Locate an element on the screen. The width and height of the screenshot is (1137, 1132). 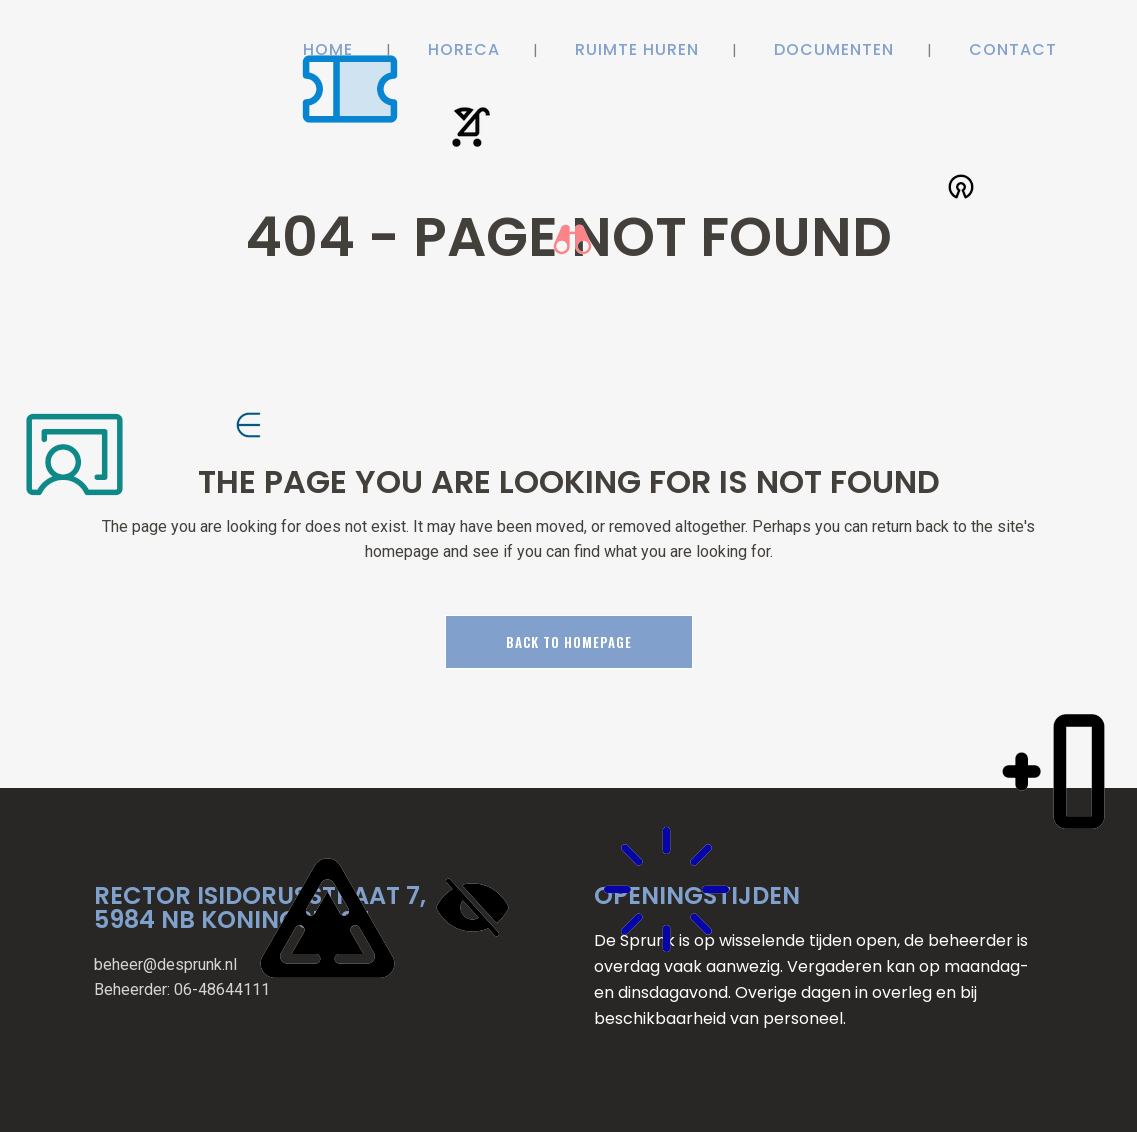
indicates set membership in mathematical notation is located at coordinates (249, 425).